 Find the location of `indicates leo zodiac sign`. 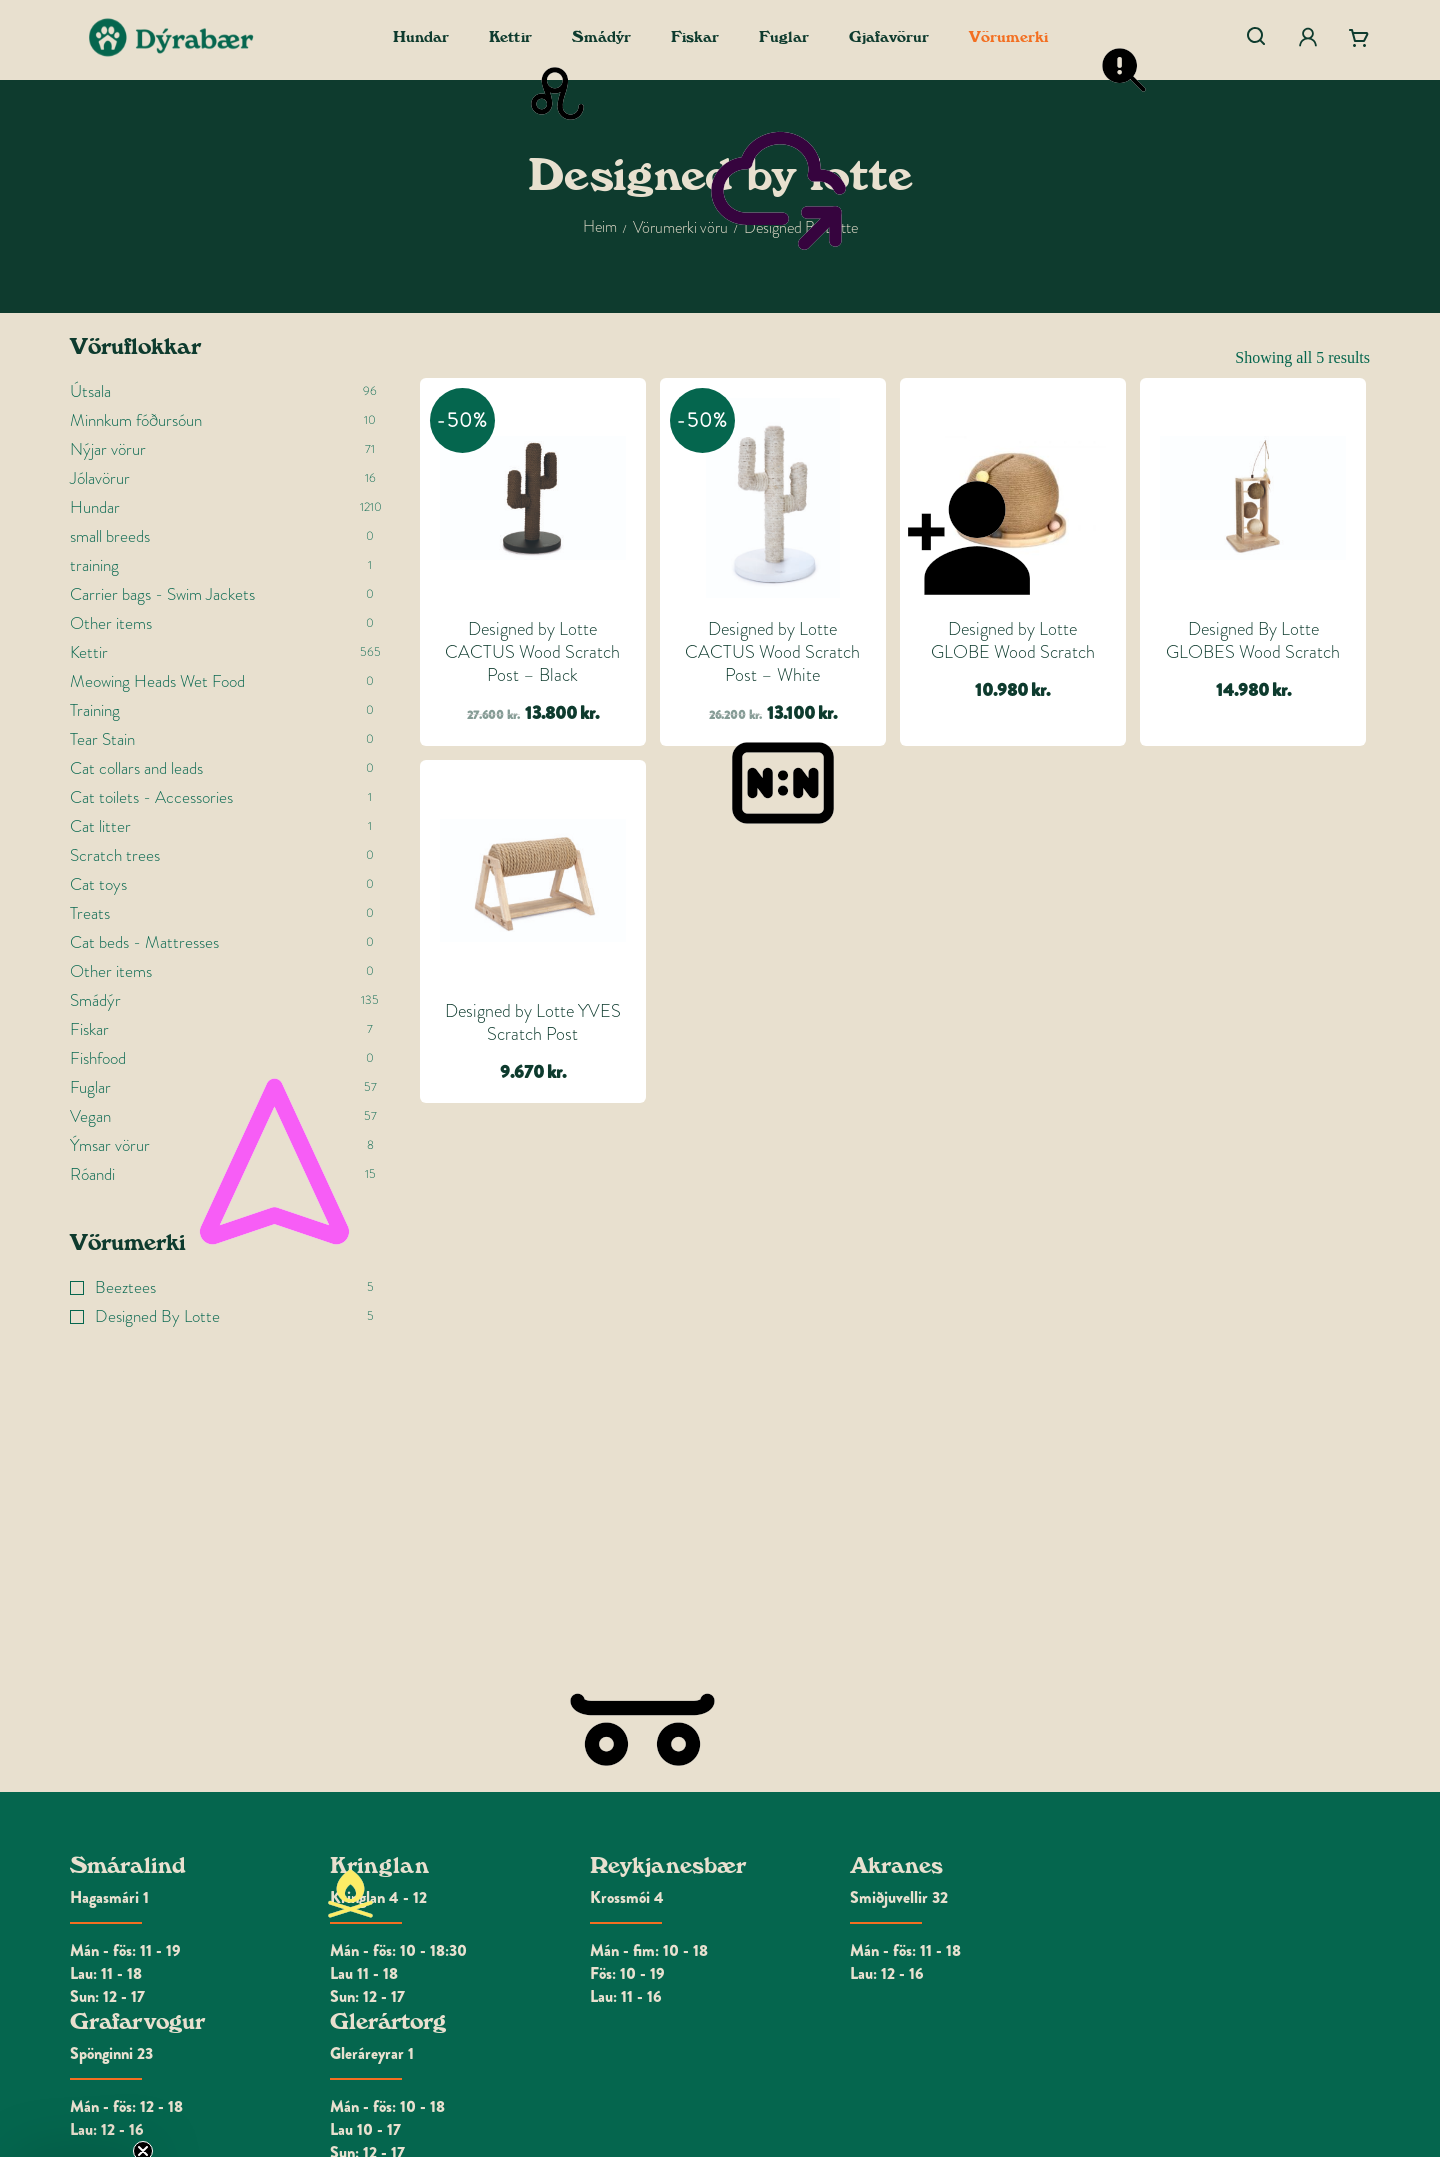

indicates leo zodiac sign is located at coordinates (557, 93).